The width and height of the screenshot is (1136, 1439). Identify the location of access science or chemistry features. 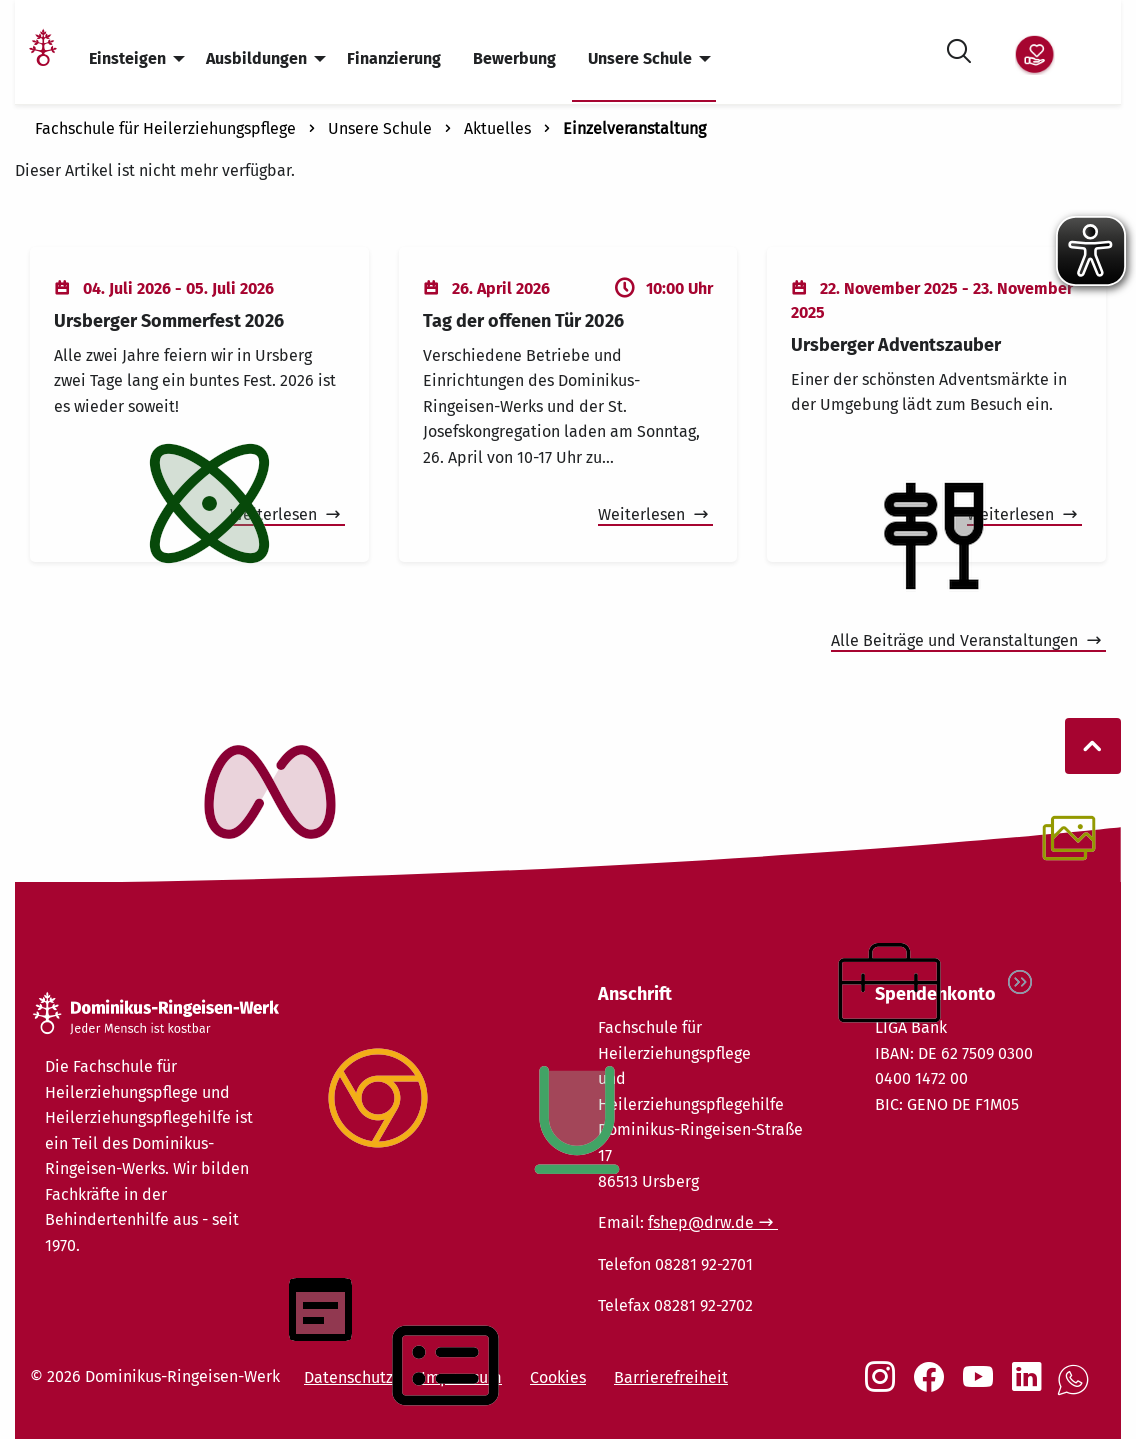
(209, 503).